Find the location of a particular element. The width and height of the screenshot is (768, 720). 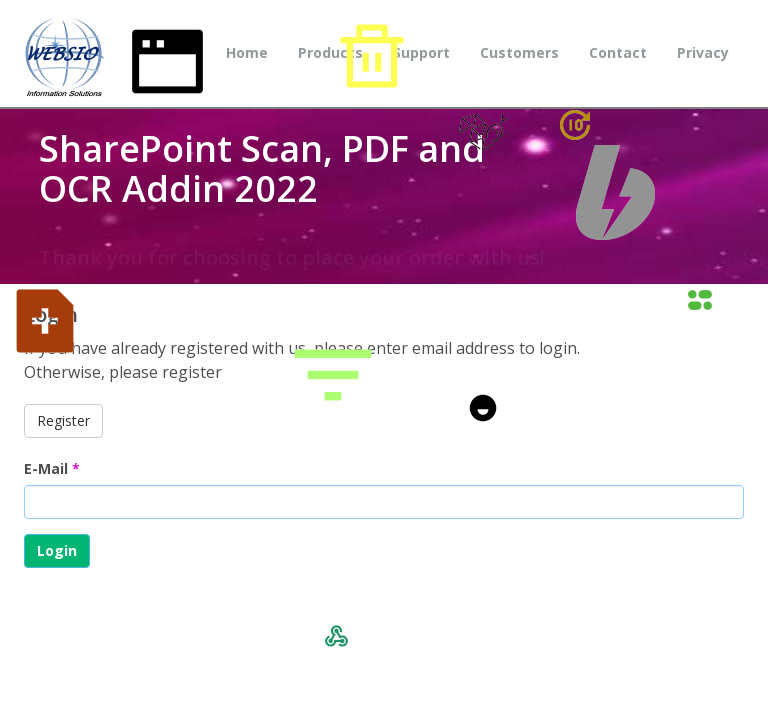

filter or sort list items is located at coordinates (333, 375).